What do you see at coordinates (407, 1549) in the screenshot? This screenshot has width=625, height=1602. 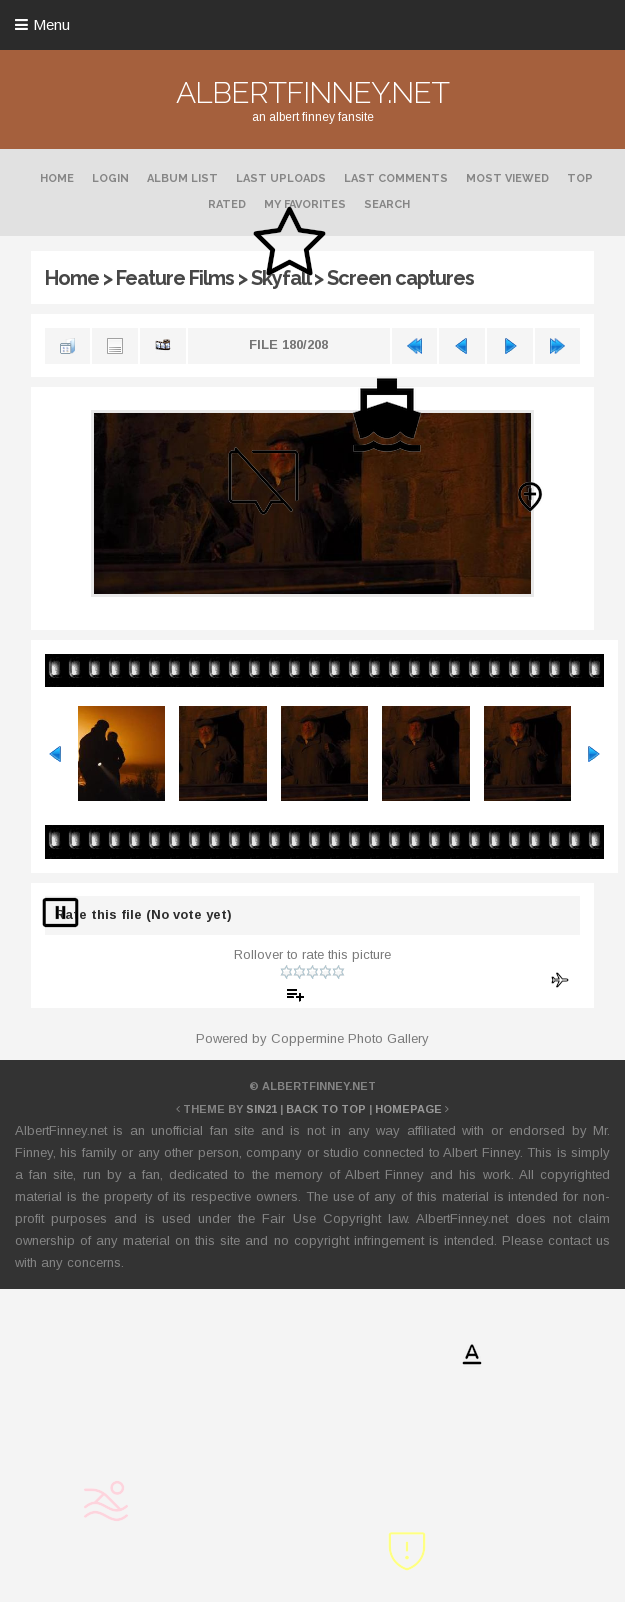 I see `security warning or potential threat detected` at bounding box center [407, 1549].